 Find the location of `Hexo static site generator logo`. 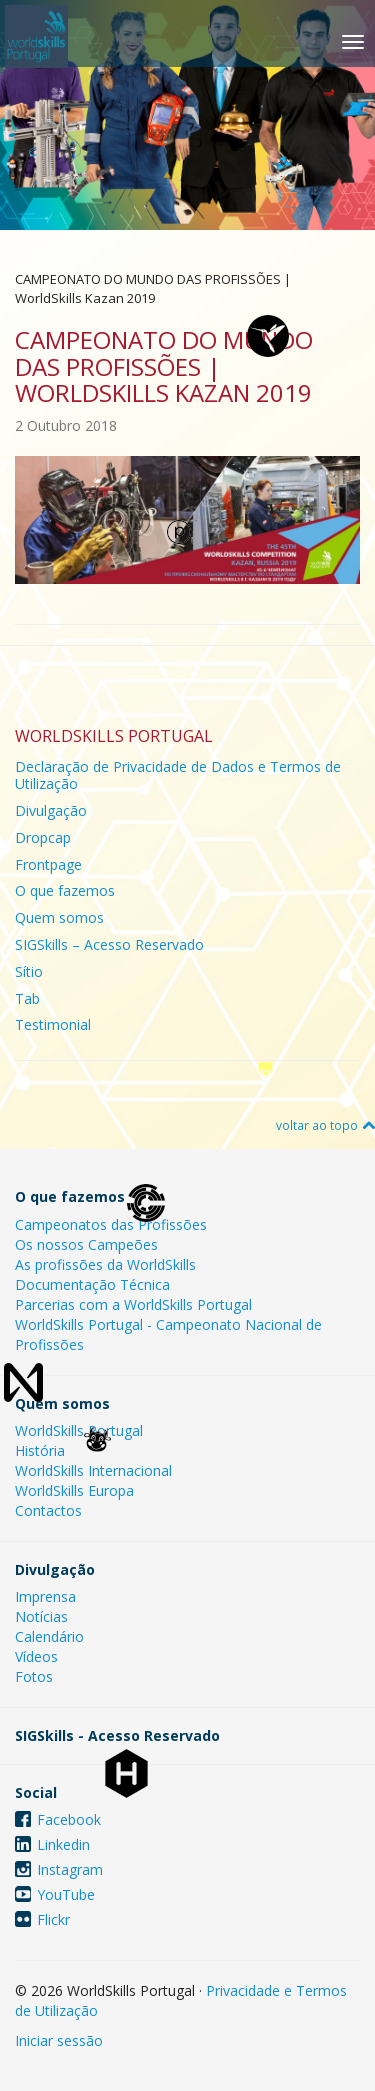

Hexo static site generator logo is located at coordinates (126, 1773).